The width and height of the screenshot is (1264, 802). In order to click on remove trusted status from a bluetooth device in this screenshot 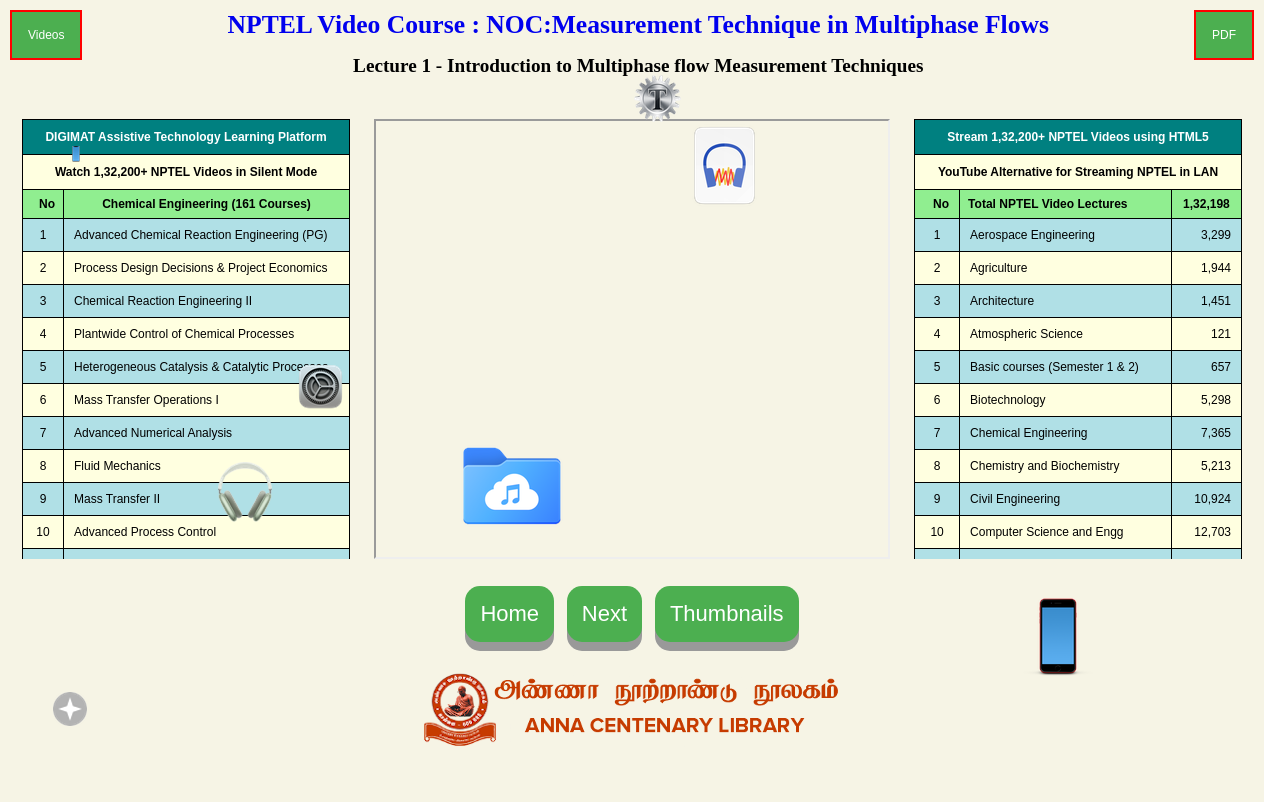, I will do `click(70, 709)`.